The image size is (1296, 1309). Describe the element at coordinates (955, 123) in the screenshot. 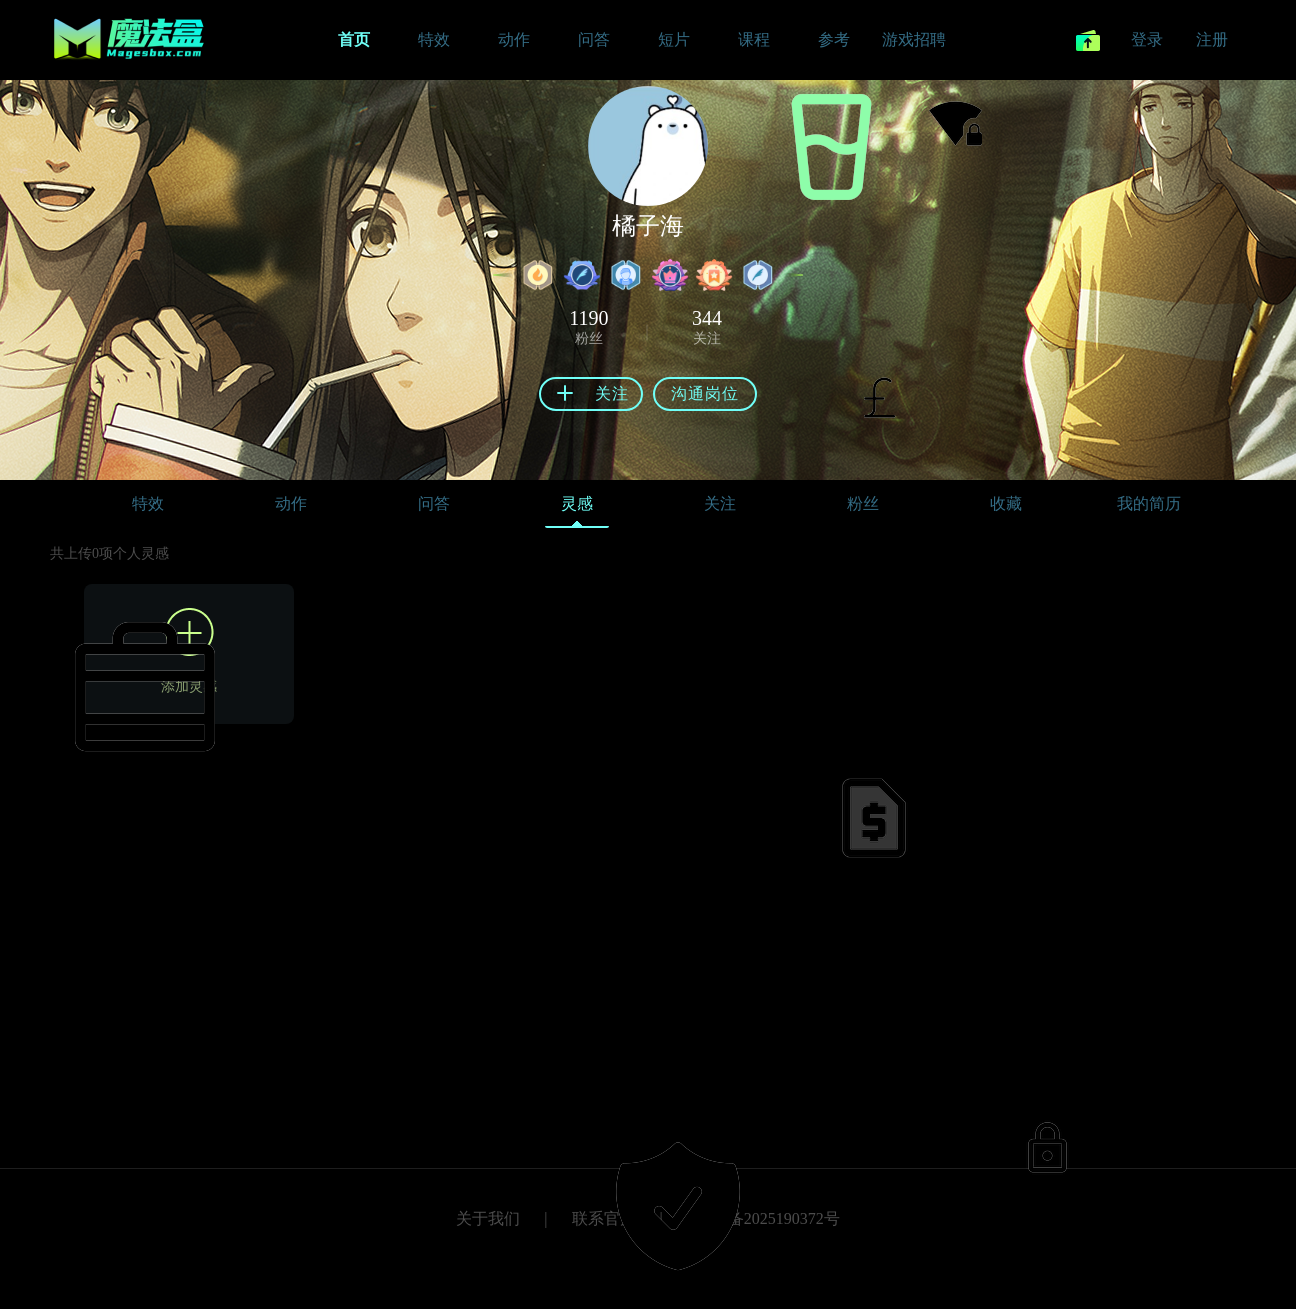

I see `connected to a password-protected wifi network` at that location.